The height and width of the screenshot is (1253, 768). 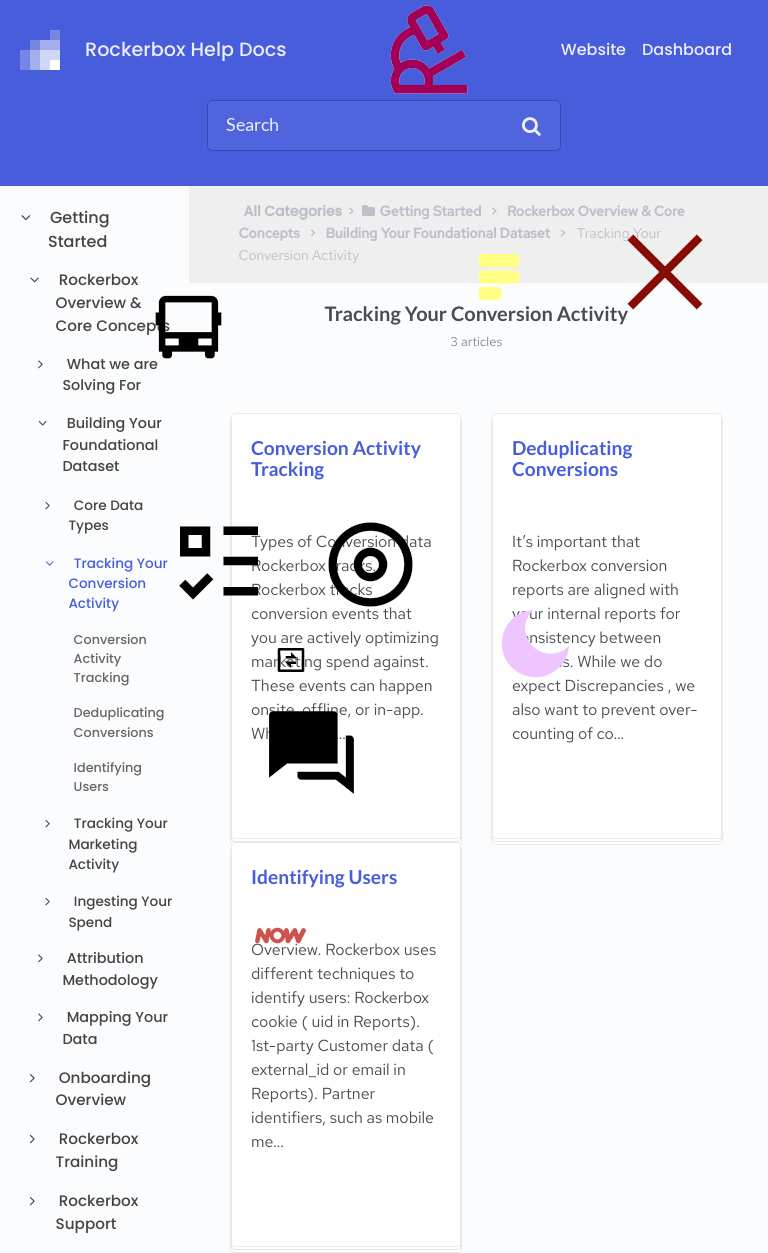 I want to click on open the NOW streaming app, so click(x=280, y=935).